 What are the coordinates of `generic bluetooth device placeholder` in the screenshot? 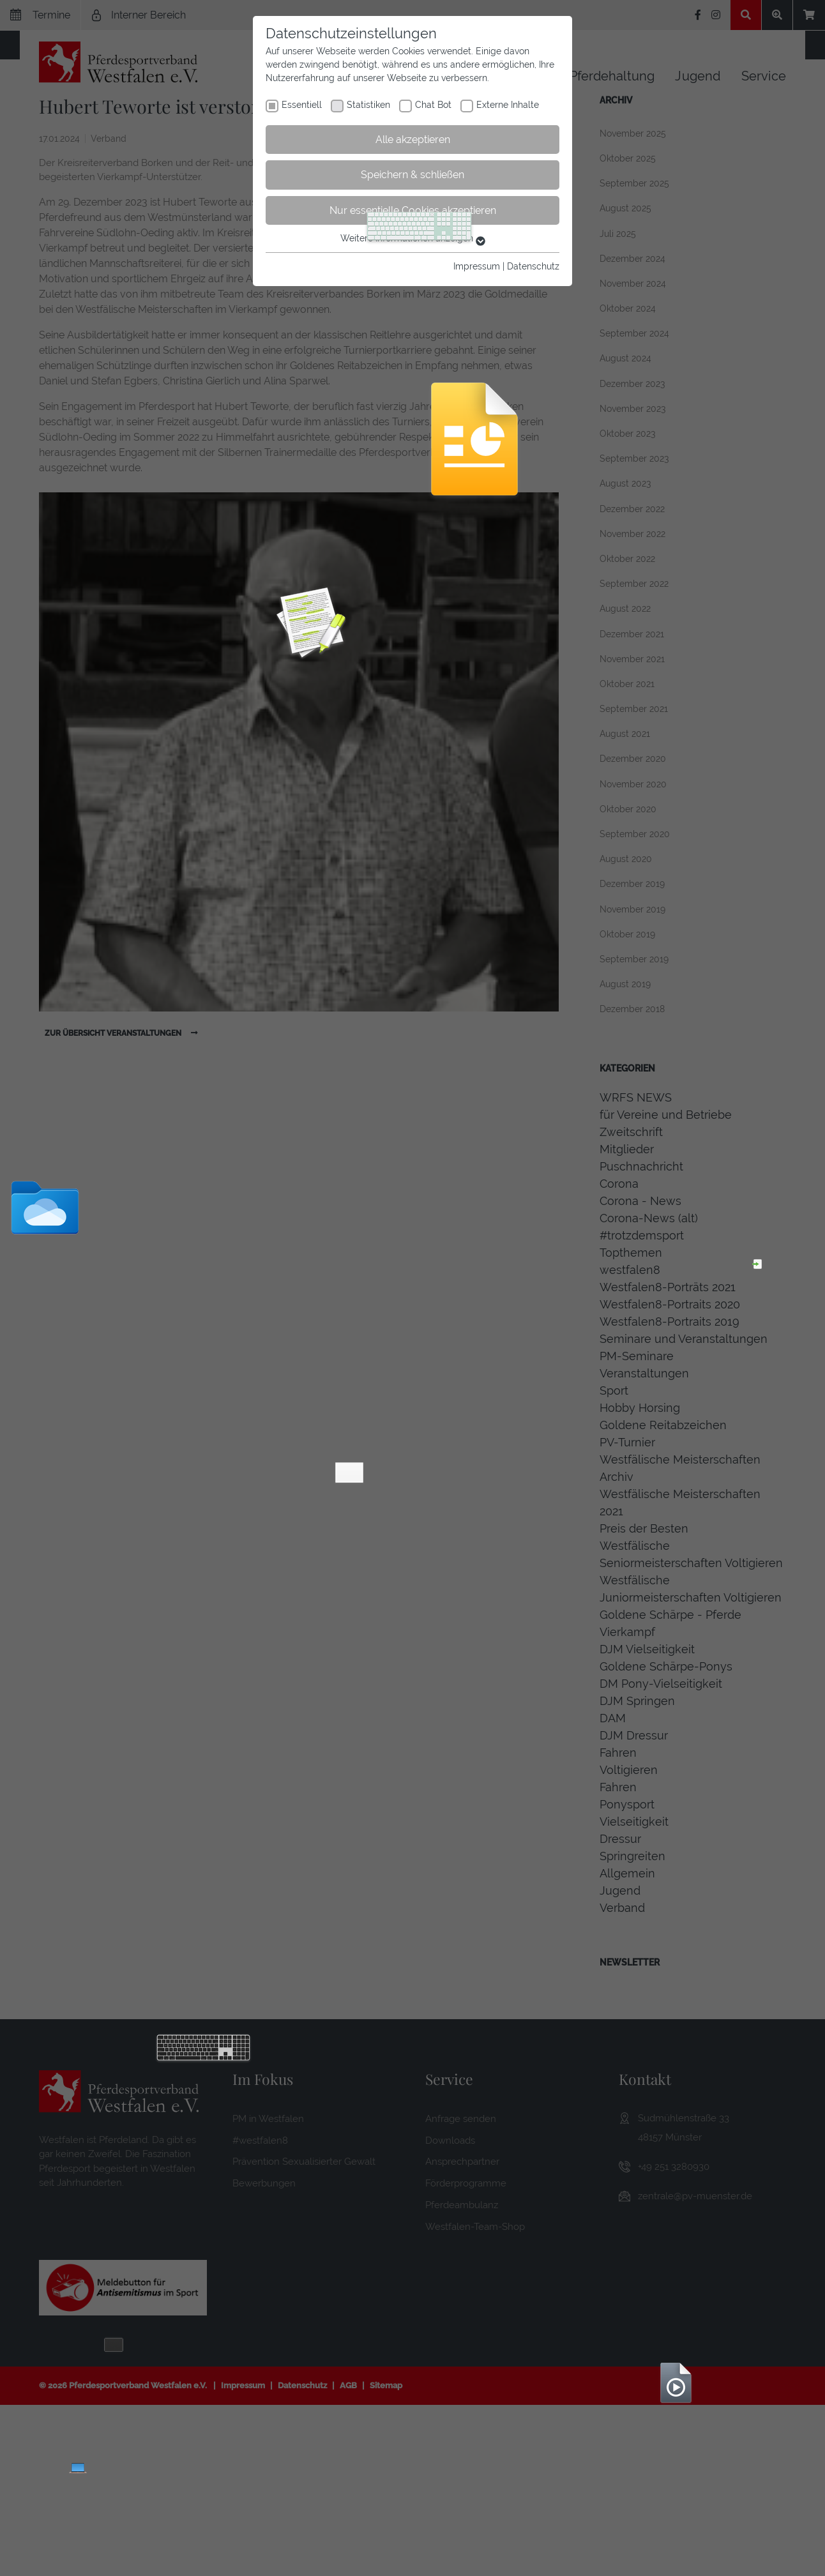 It's located at (349, 1473).